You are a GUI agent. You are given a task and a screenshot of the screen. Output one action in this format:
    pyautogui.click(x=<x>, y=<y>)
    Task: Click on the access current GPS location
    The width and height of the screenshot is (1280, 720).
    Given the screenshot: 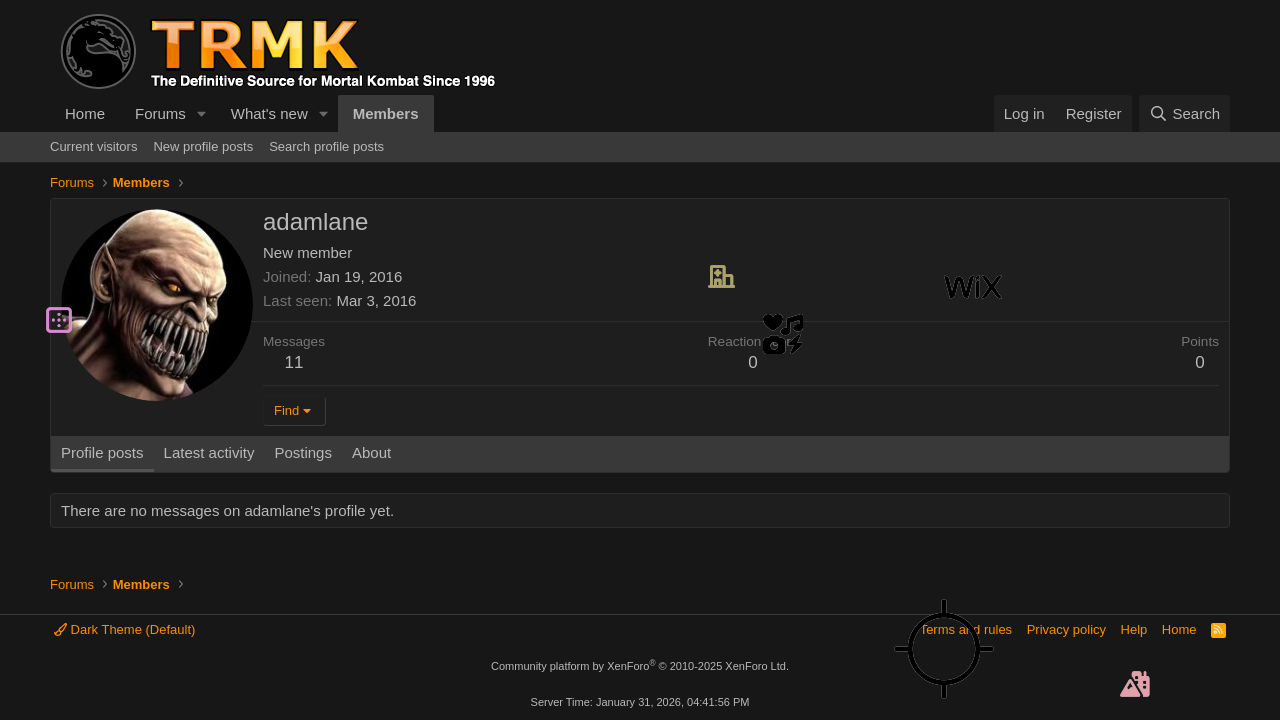 What is the action you would take?
    pyautogui.click(x=944, y=649)
    